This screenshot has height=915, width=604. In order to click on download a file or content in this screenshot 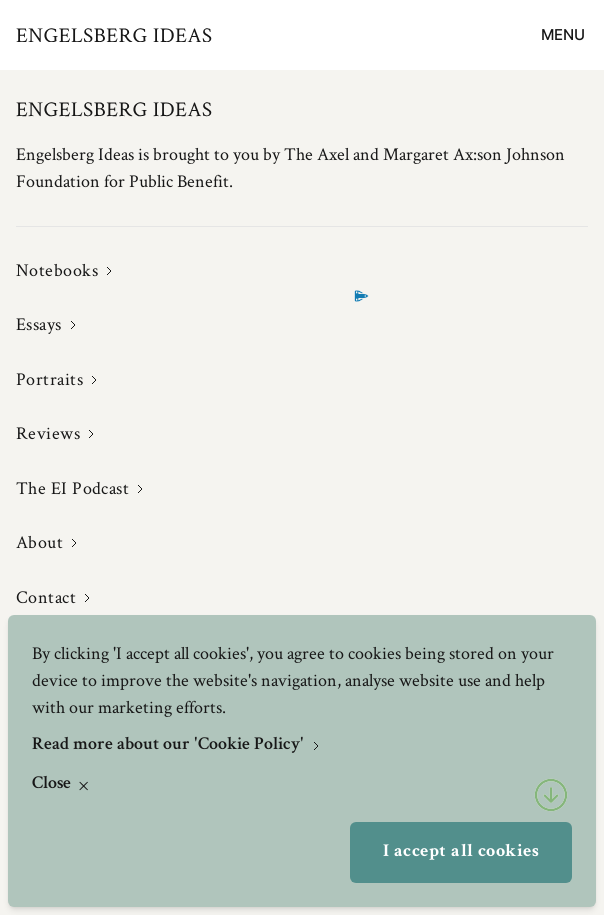, I will do `click(551, 795)`.